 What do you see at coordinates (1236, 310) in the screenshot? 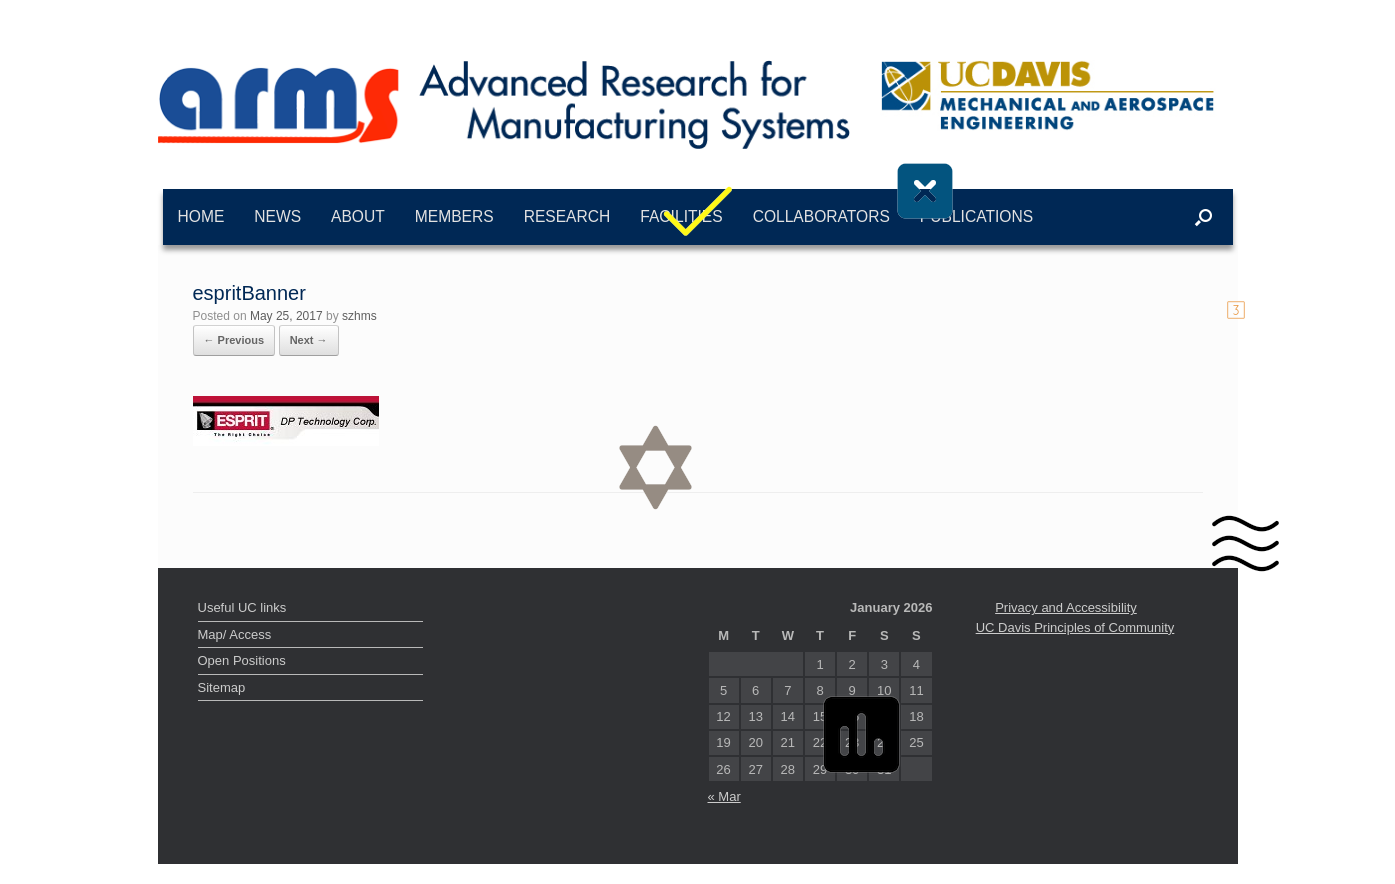
I see `indicates step 3 in a multi-step process` at bounding box center [1236, 310].